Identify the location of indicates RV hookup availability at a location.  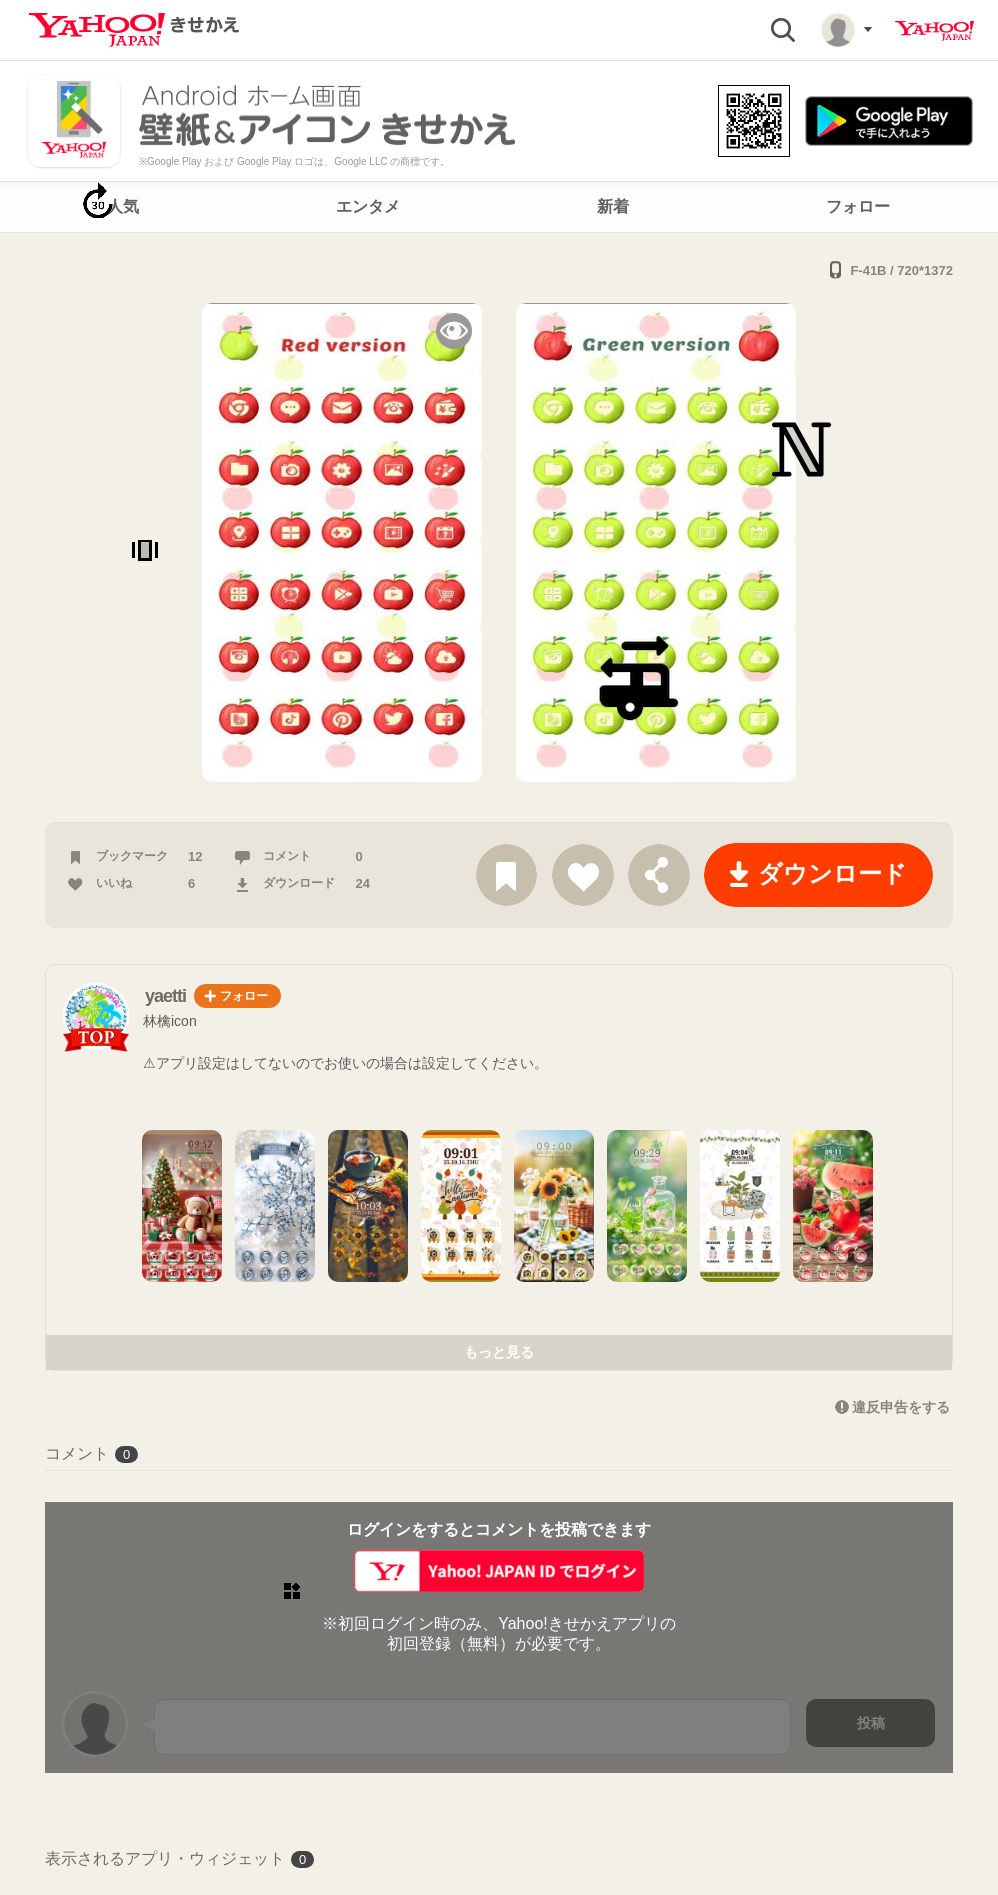
(634, 676).